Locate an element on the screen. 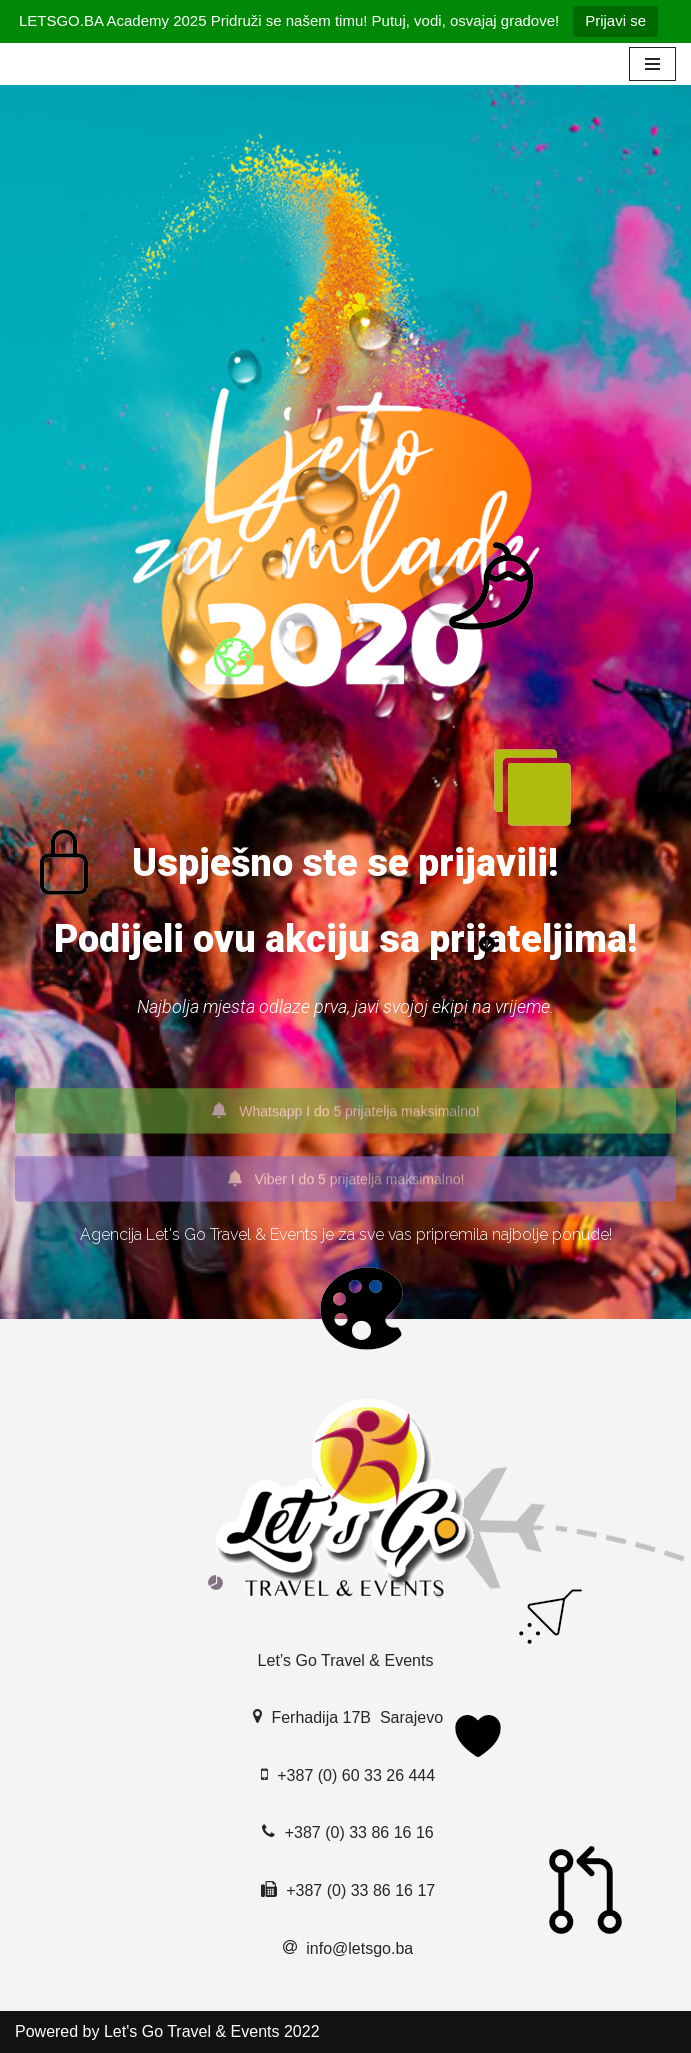  switch to global or worldwide view is located at coordinates (233, 657).